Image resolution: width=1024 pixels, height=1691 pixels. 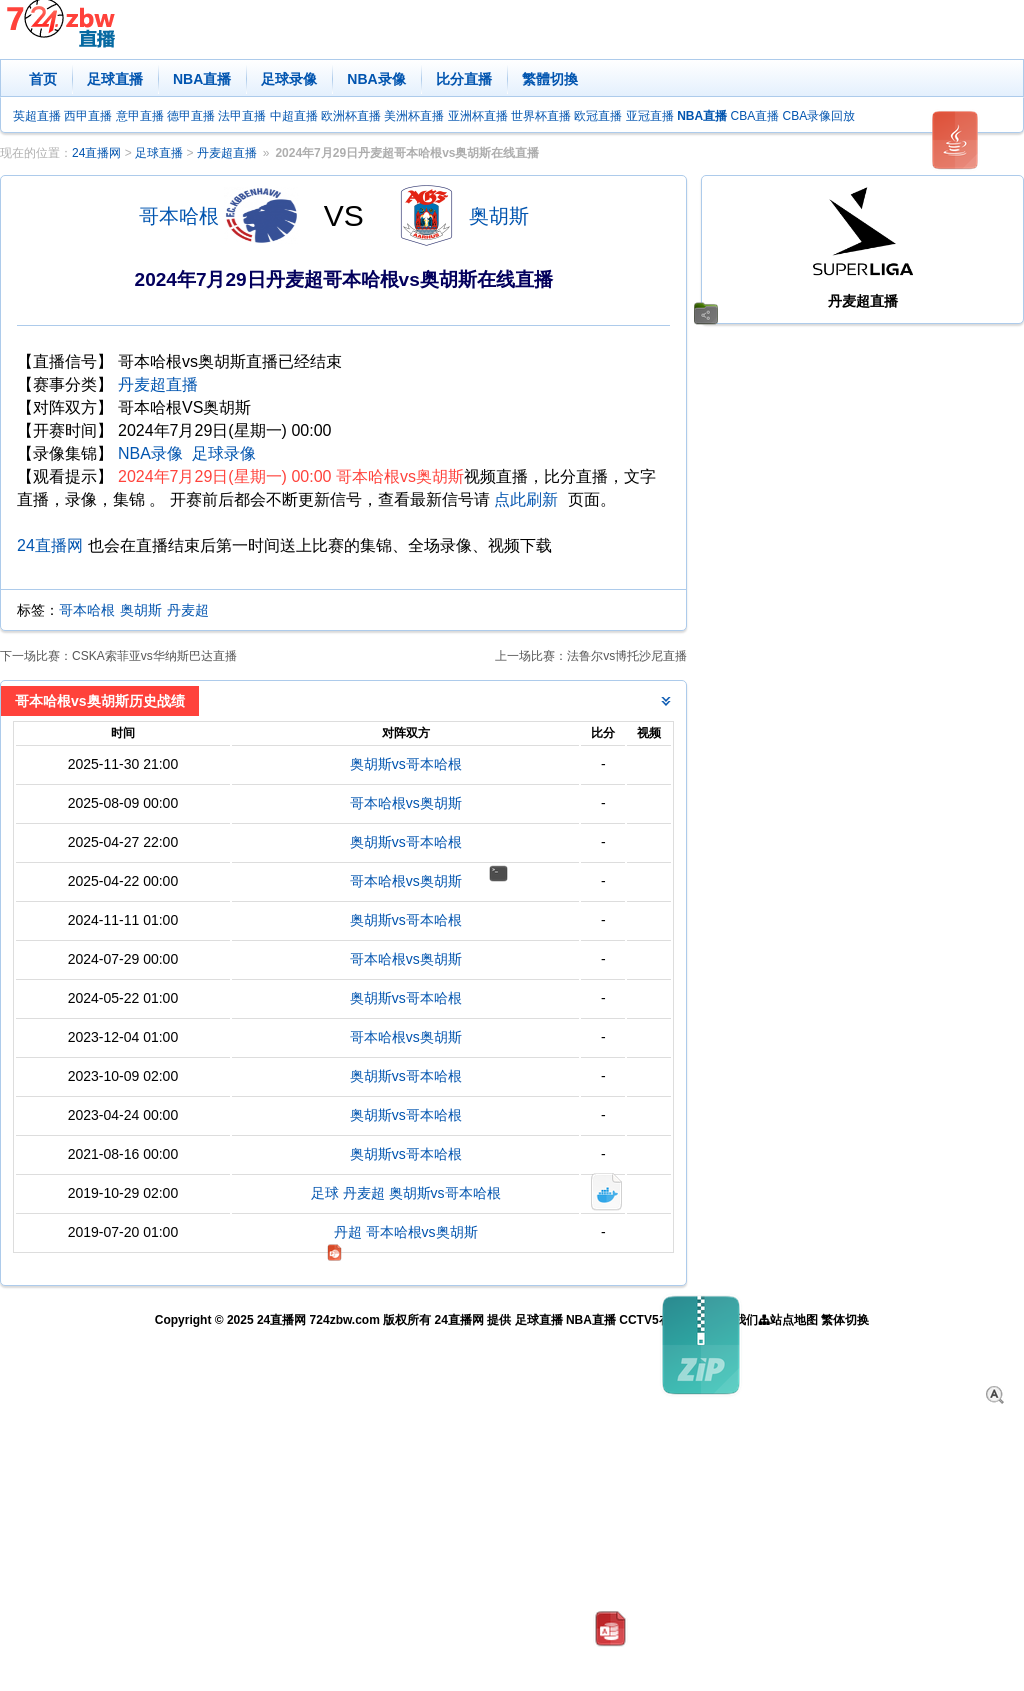 What do you see at coordinates (701, 1345) in the screenshot?
I see `a compressed zip file` at bounding box center [701, 1345].